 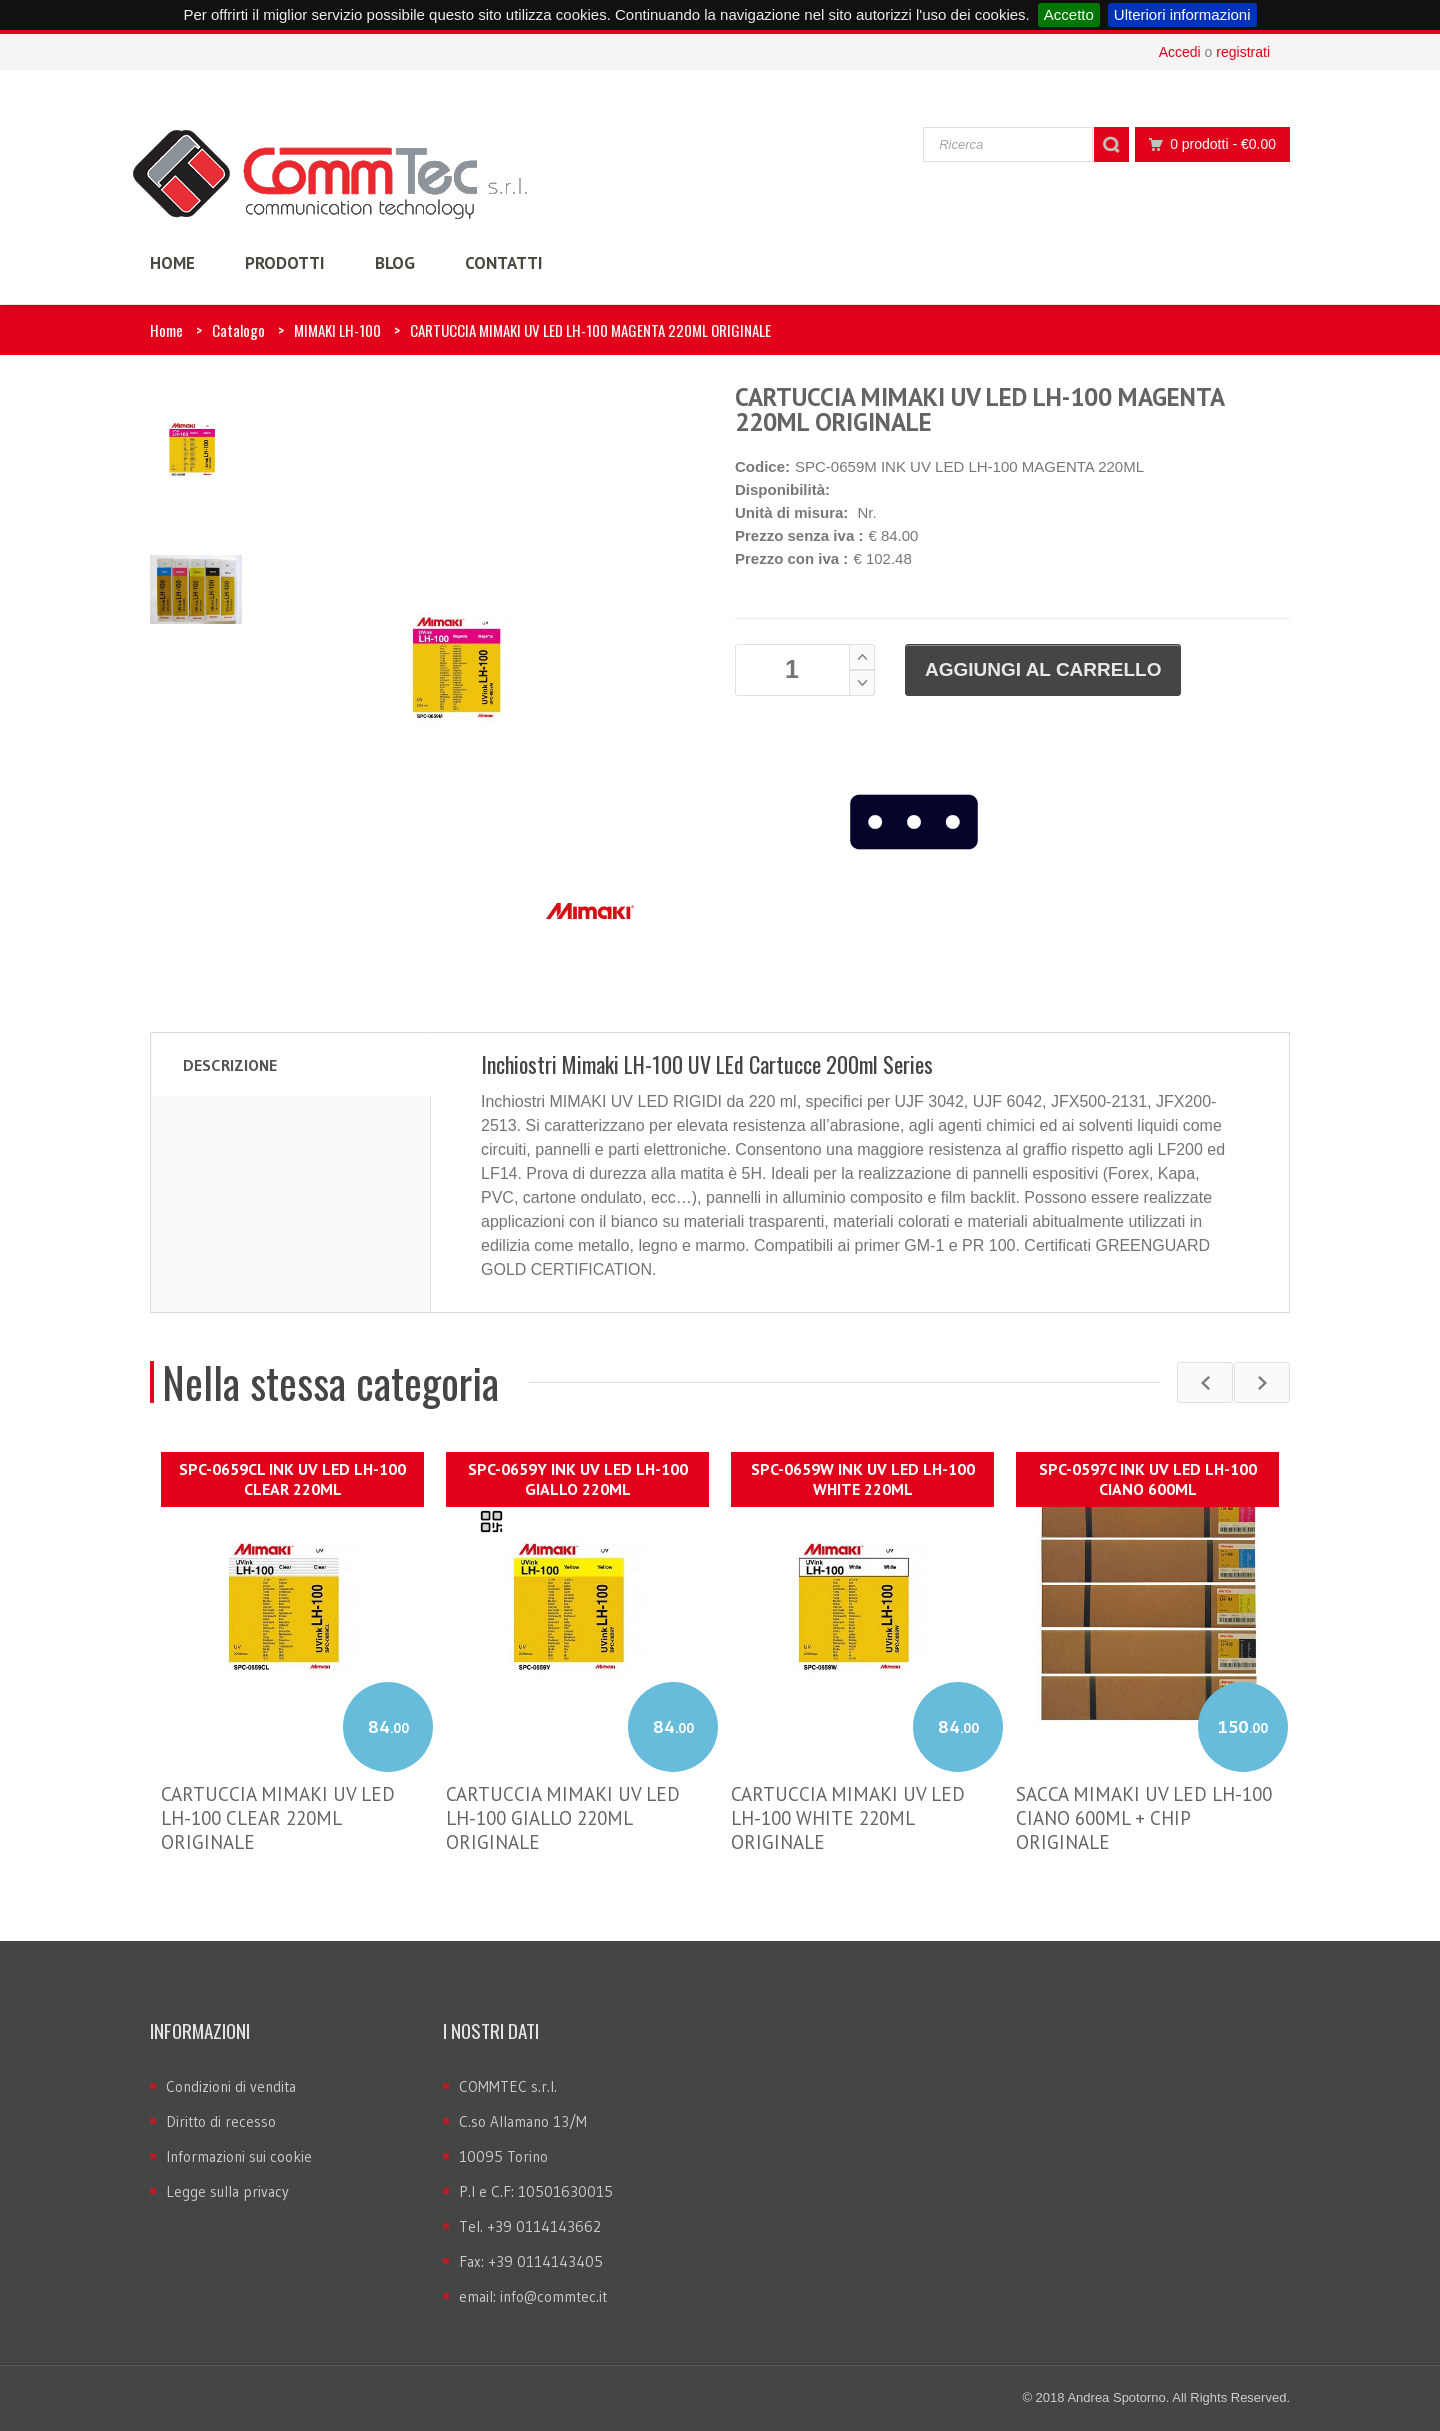 What do you see at coordinates (914, 822) in the screenshot?
I see `open more options menu` at bounding box center [914, 822].